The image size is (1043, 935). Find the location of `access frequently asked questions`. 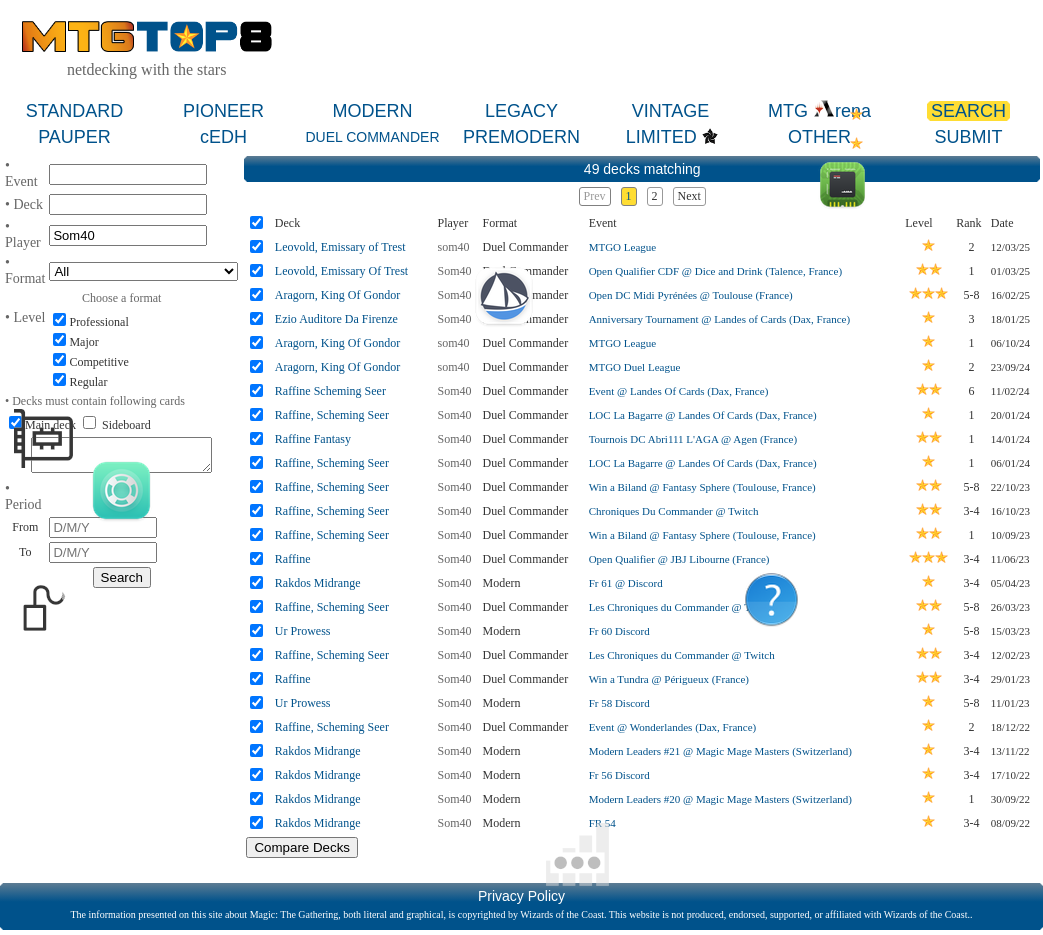

access frequently asked questions is located at coordinates (771, 599).